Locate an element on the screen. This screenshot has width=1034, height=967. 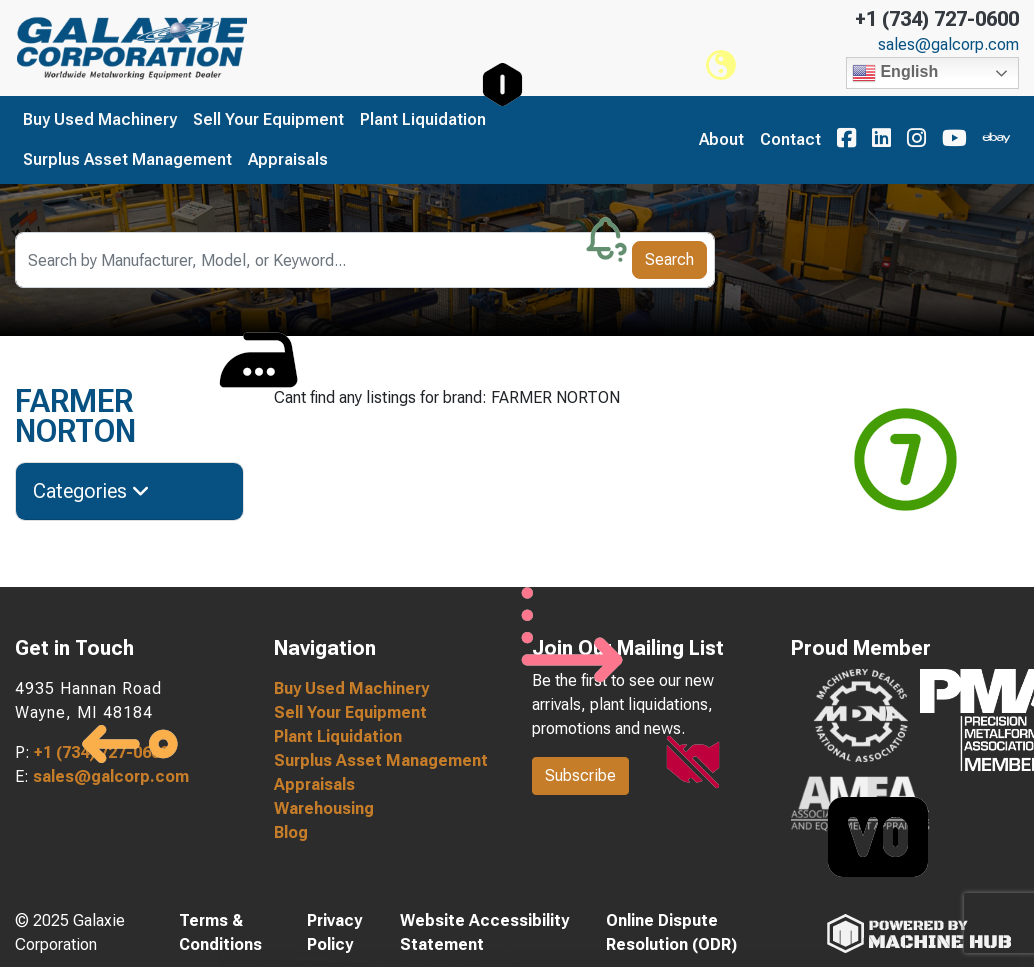
move item to the left is located at coordinates (130, 744).